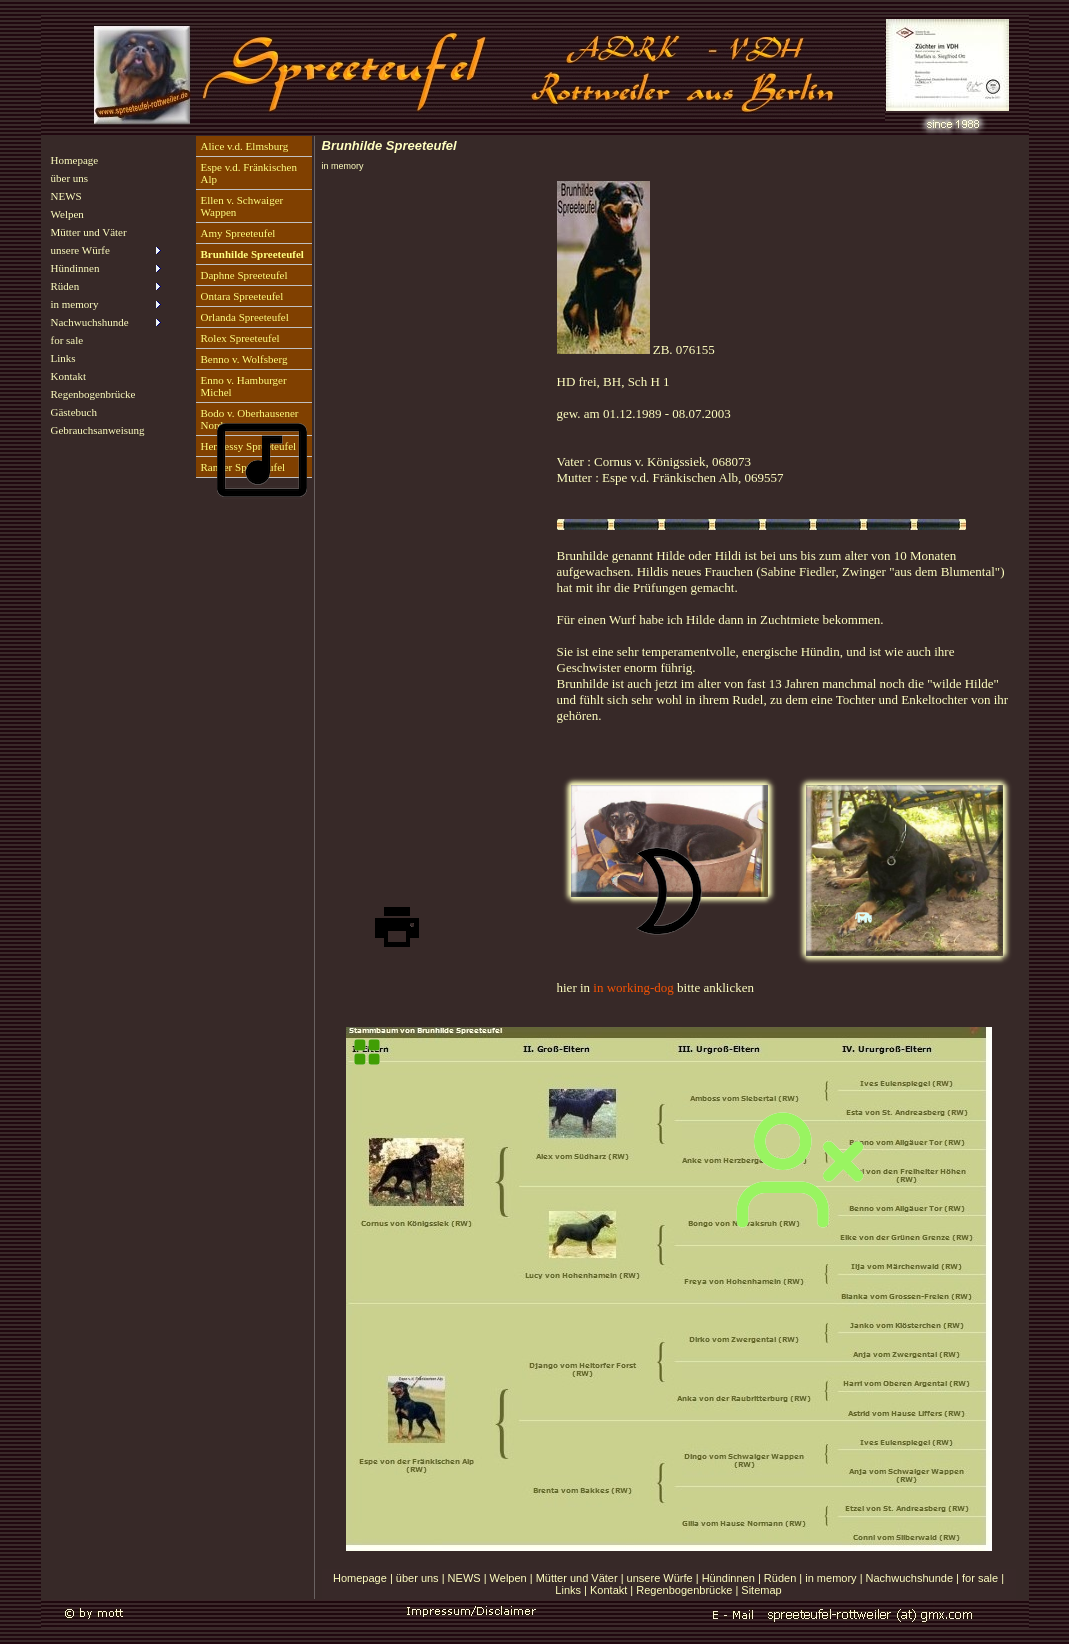  Describe the element at coordinates (667, 891) in the screenshot. I see `toggle dark mode or night theme` at that location.